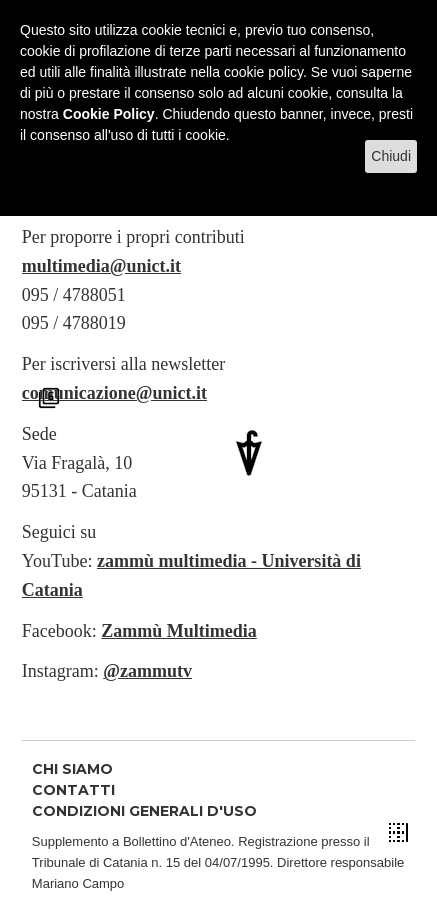 This screenshot has height=914, width=437. Describe the element at coordinates (249, 454) in the screenshot. I see `indicates rainy weather conditions` at that location.